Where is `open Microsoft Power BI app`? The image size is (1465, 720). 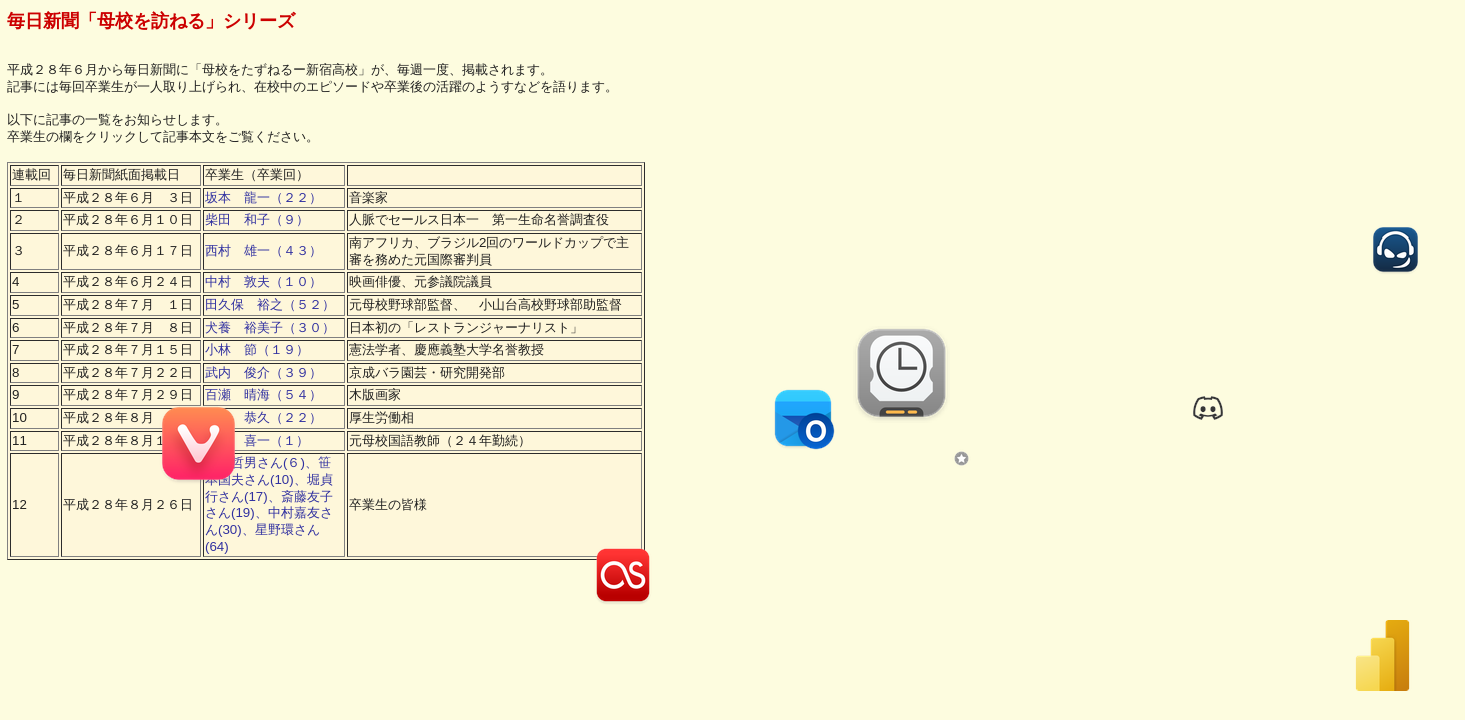 open Microsoft Power BI app is located at coordinates (1382, 655).